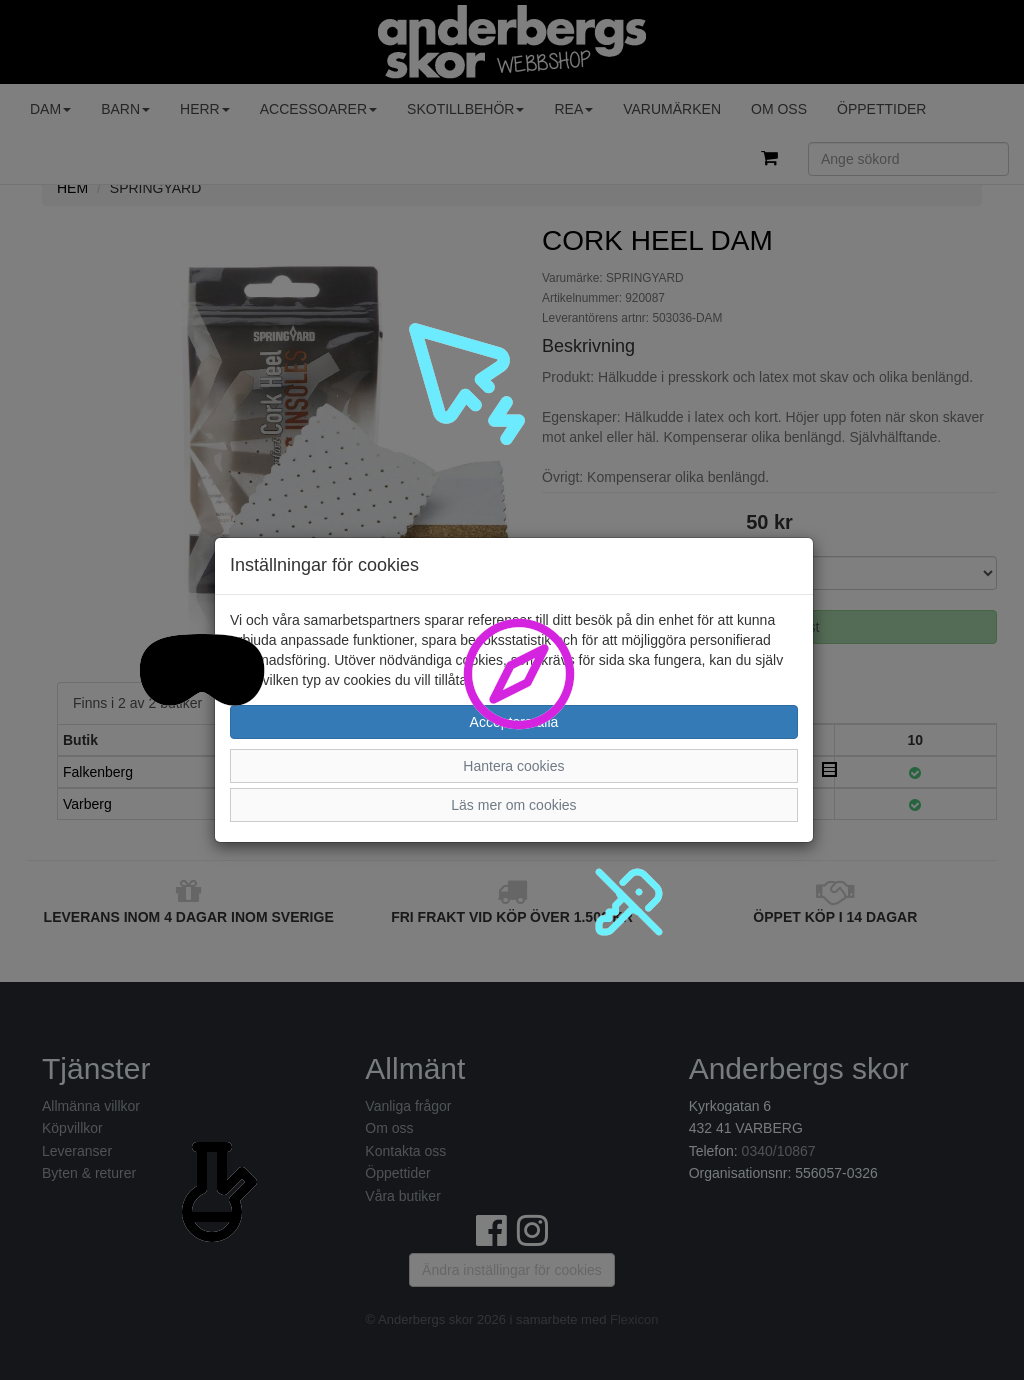 This screenshot has height=1380, width=1024. What do you see at coordinates (829, 769) in the screenshot?
I see `view data in table row format` at bounding box center [829, 769].